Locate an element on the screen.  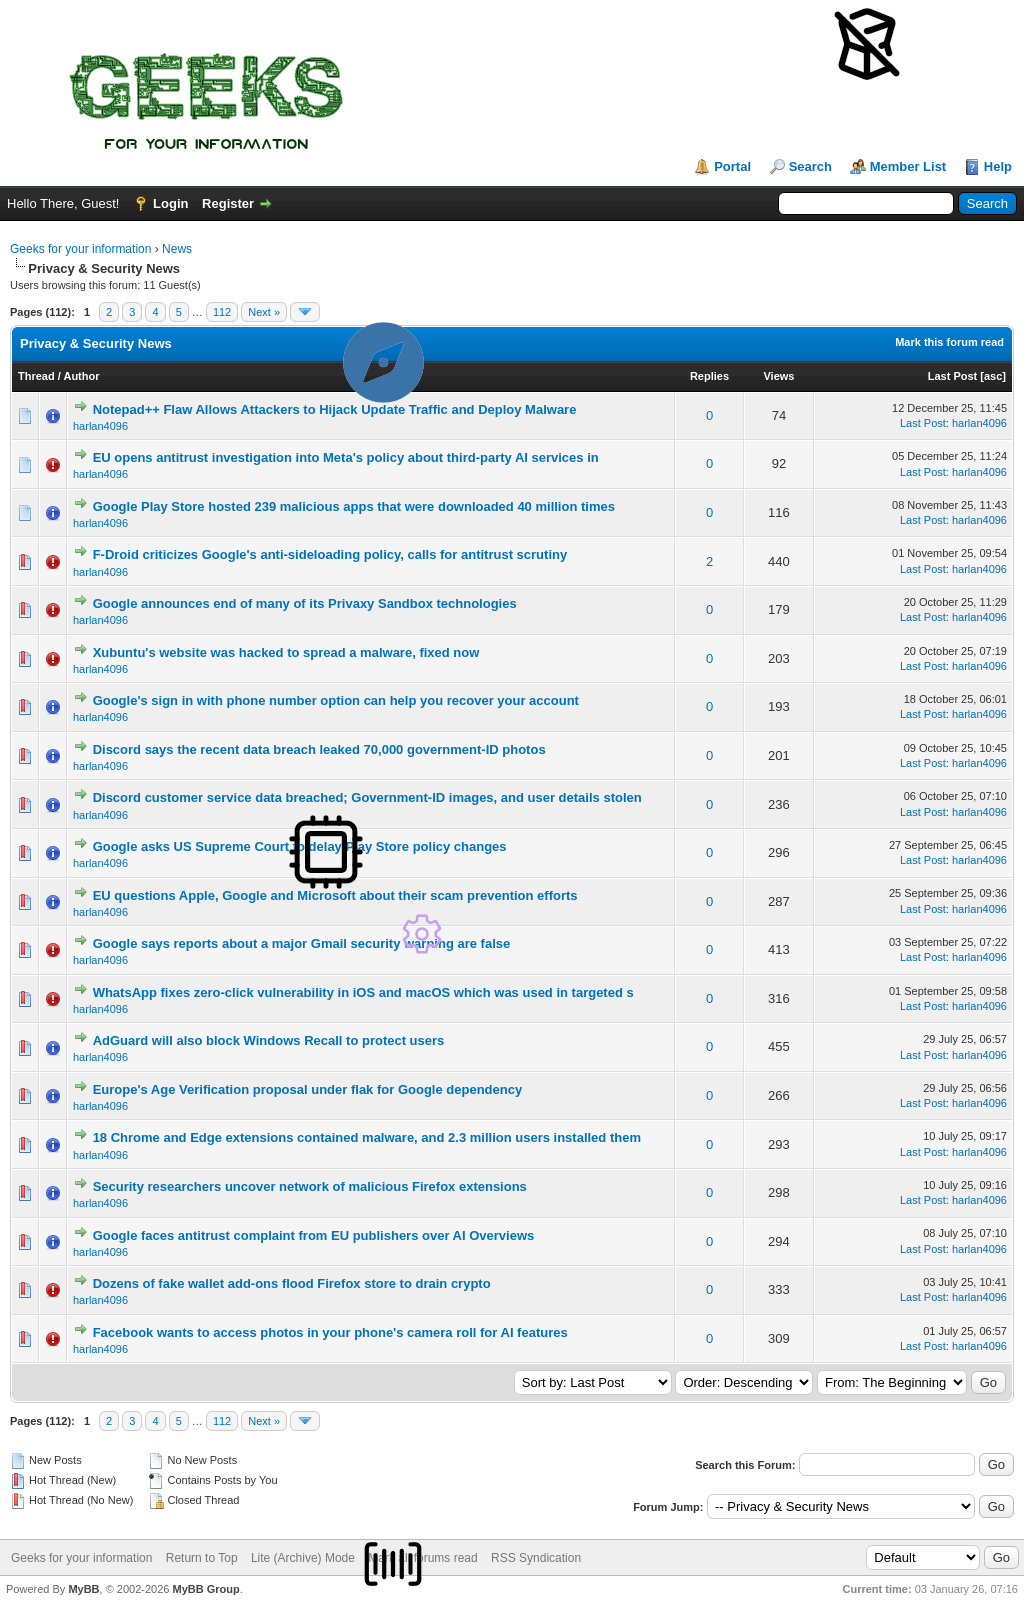
disable 3D object rendering is located at coordinates (867, 44).